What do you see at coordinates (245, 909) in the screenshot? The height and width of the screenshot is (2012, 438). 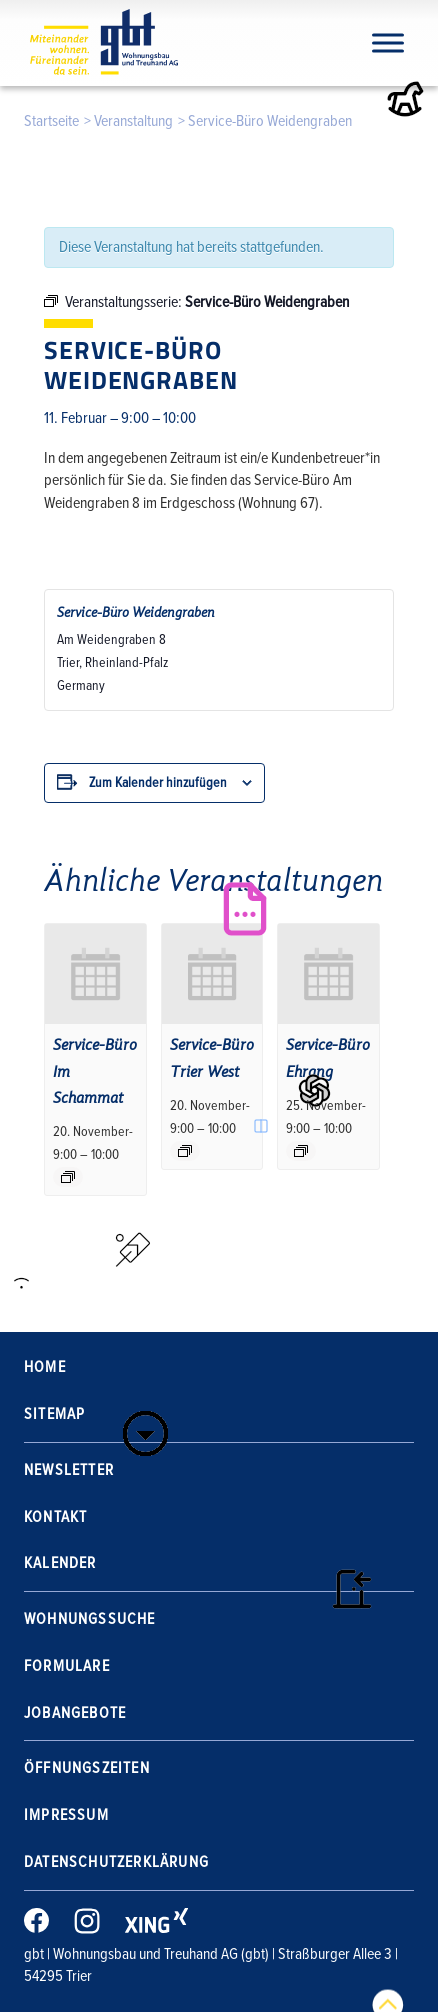 I see `view file details or more options` at bounding box center [245, 909].